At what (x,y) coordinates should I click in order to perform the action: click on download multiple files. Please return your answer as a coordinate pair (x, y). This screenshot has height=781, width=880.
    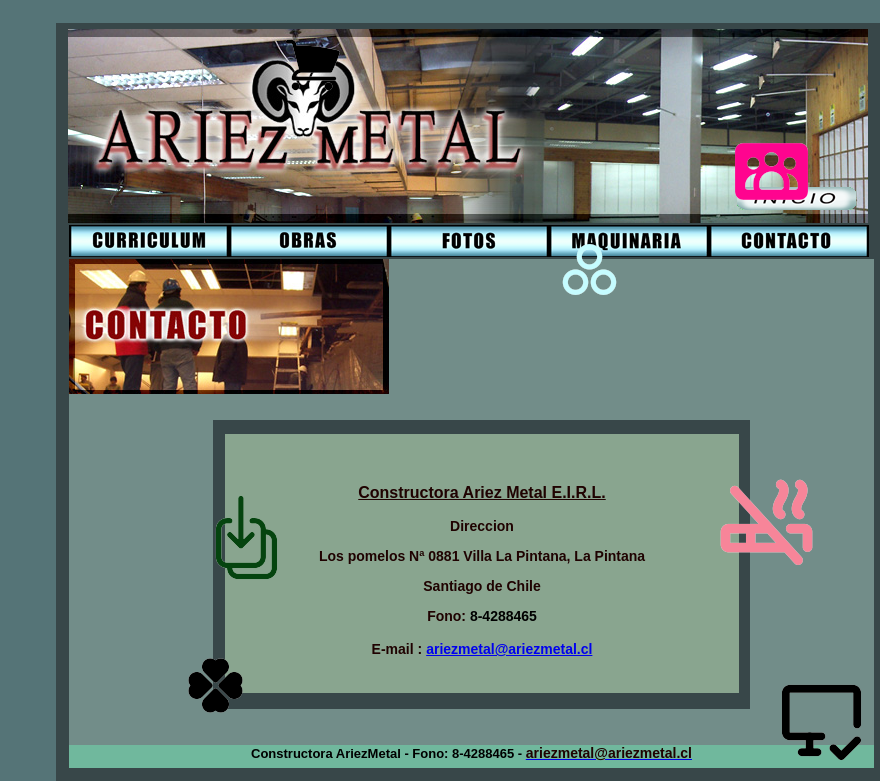
    Looking at the image, I should click on (246, 537).